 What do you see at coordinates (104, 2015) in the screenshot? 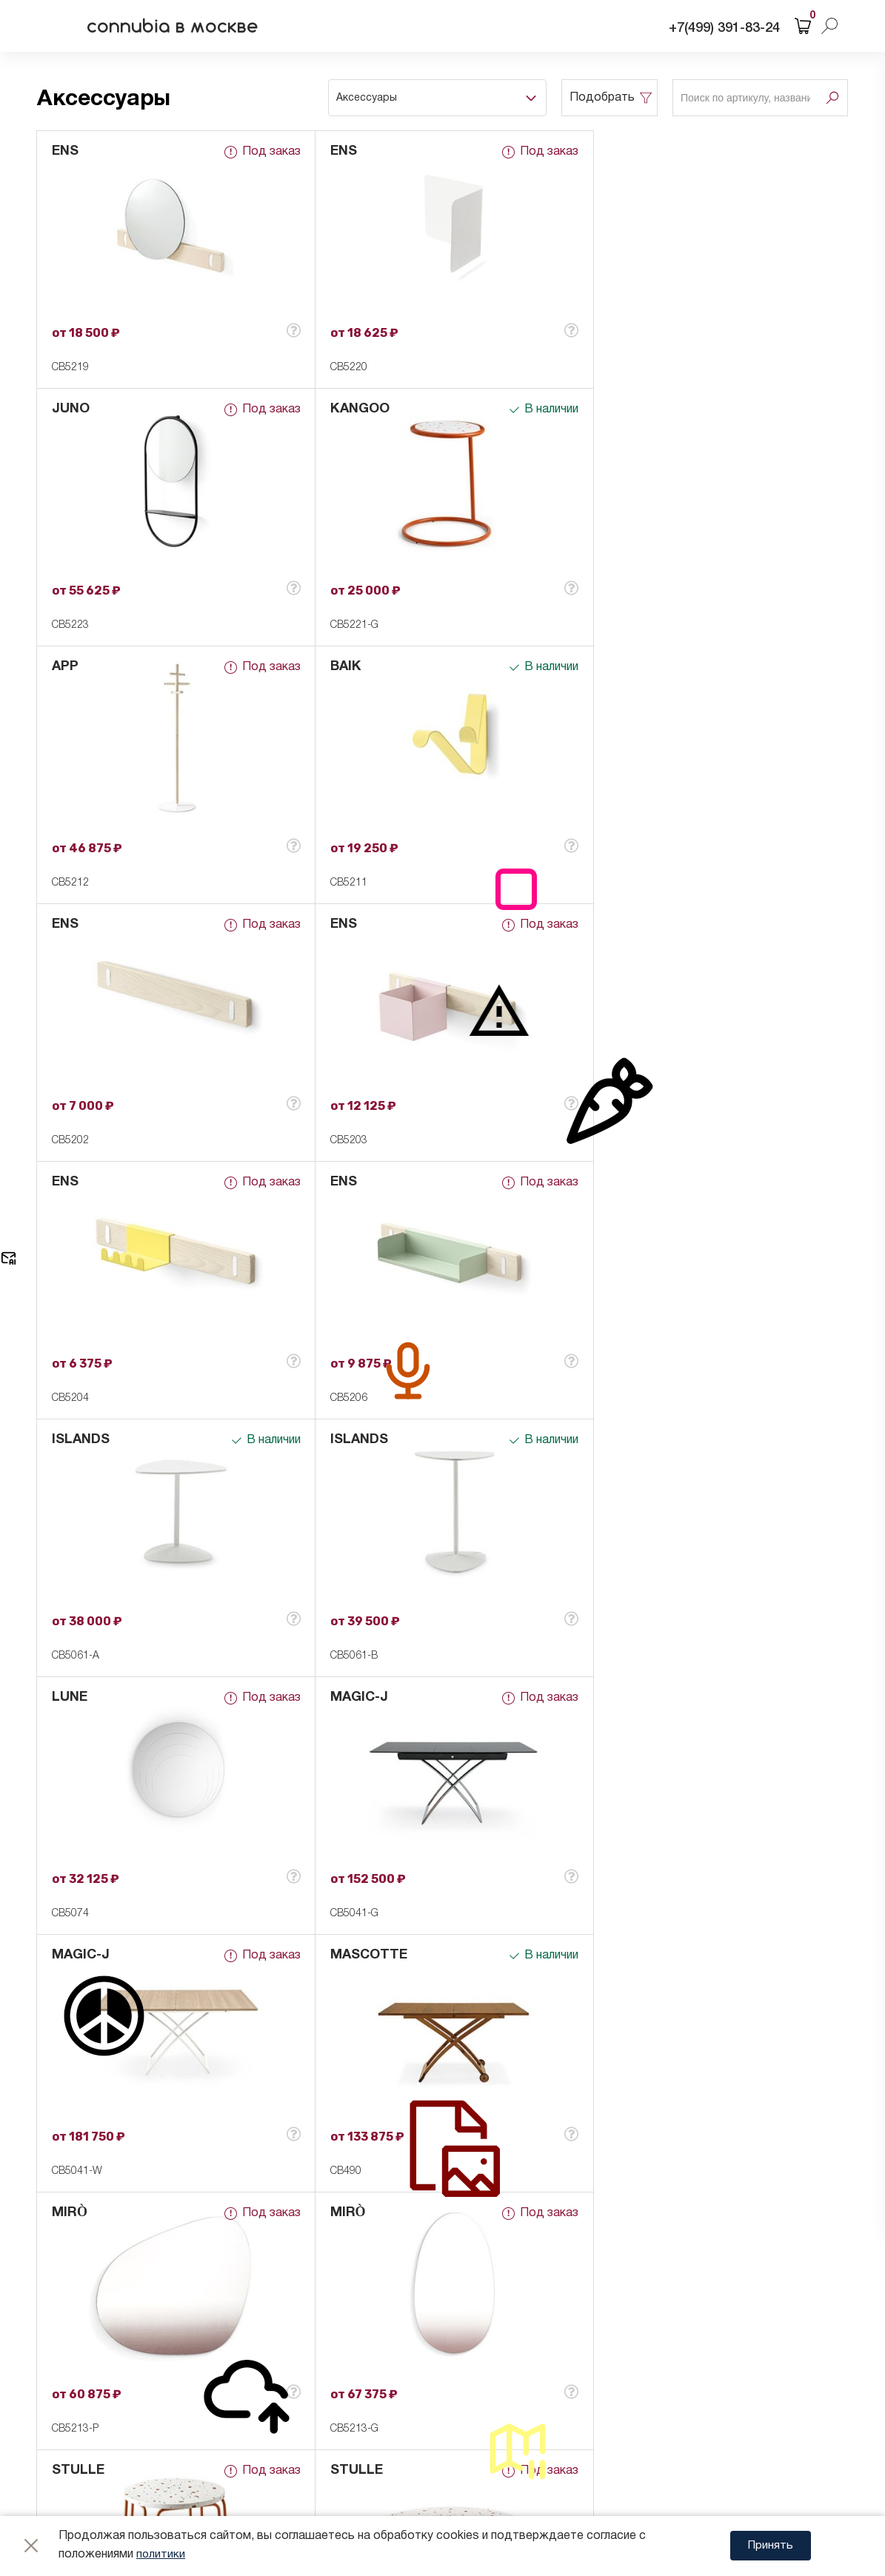
I see `indicates a peaceful or non-violent mode` at bounding box center [104, 2015].